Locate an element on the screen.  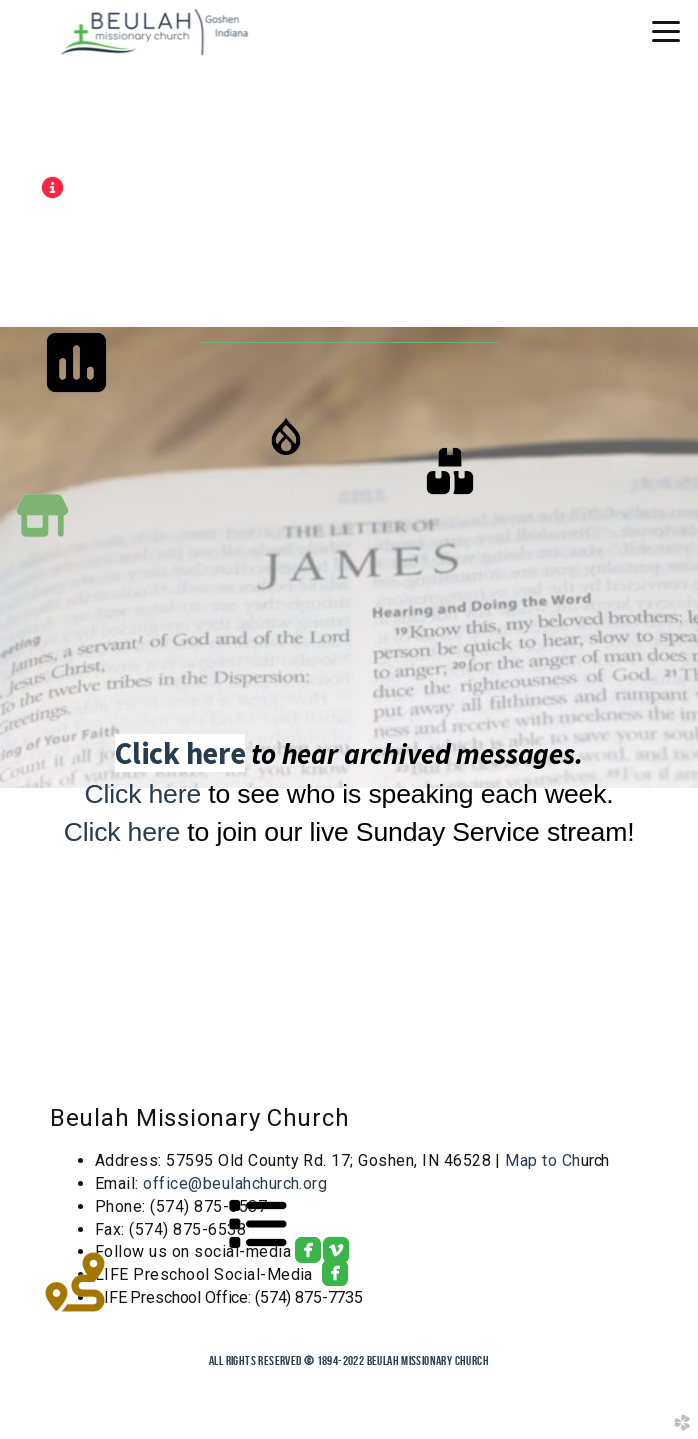
view route between two locations is located at coordinates (75, 1282).